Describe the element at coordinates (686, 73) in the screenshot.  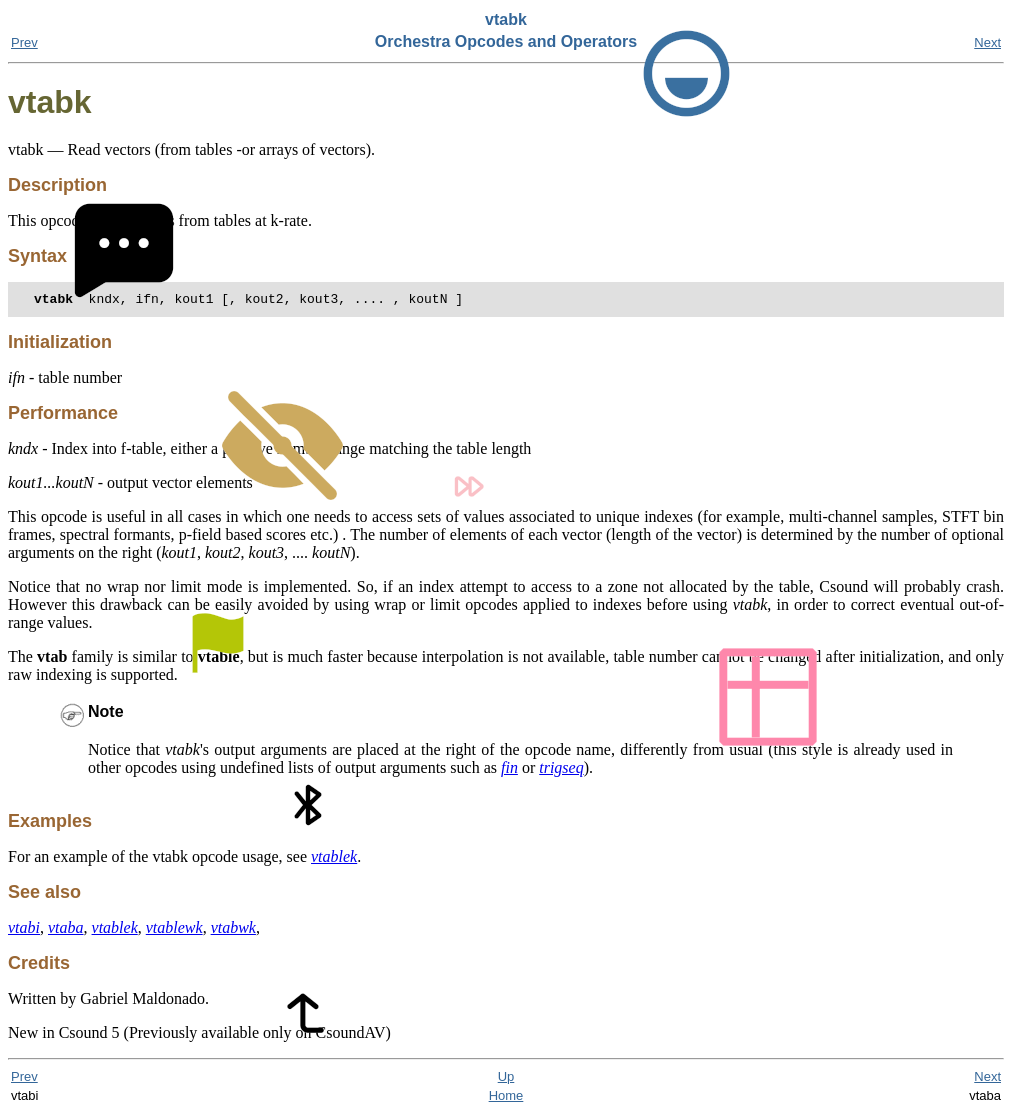
I see `add an emoji or reaction to a message` at that location.